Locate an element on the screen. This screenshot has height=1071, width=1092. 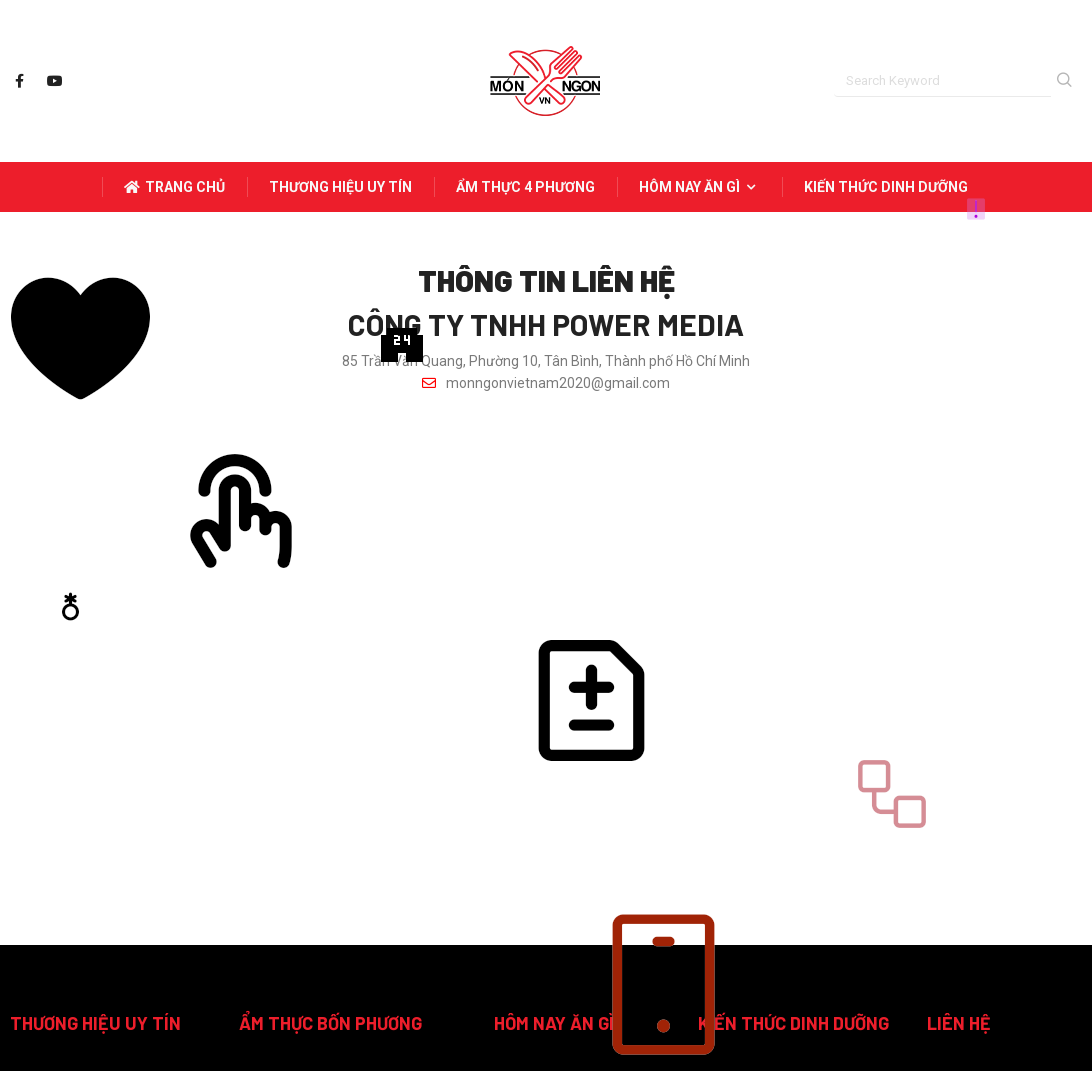
indicates non-binary gender identity option is located at coordinates (70, 606).